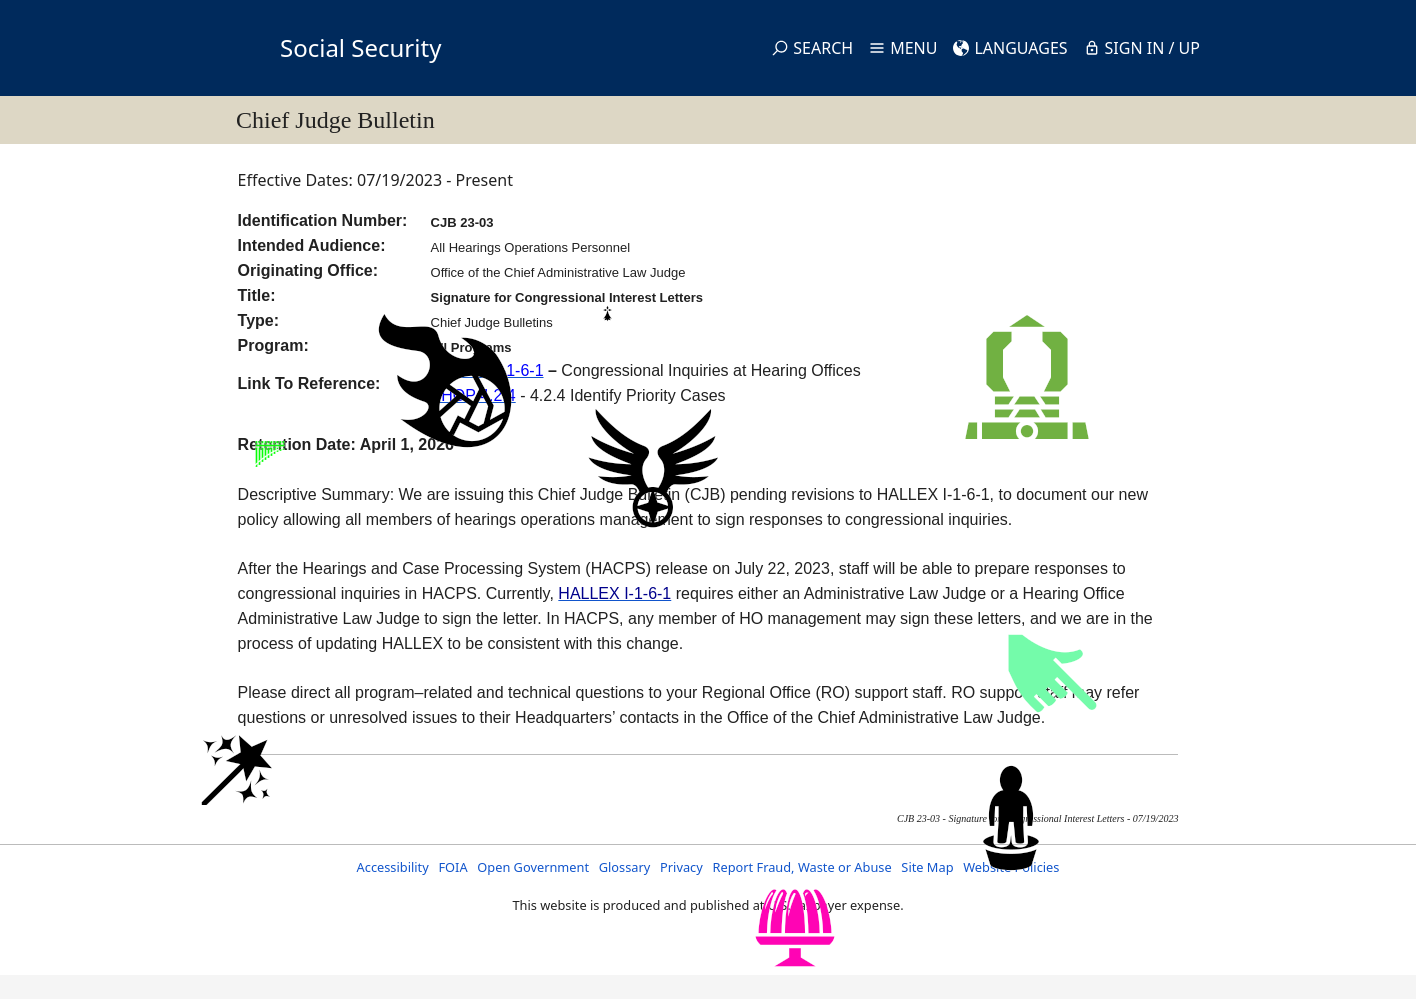 This screenshot has width=1416, height=999. Describe the element at coordinates (1011, 818) in the screenshot. I see `indicates a trap or penalty in gameplay` at that location.